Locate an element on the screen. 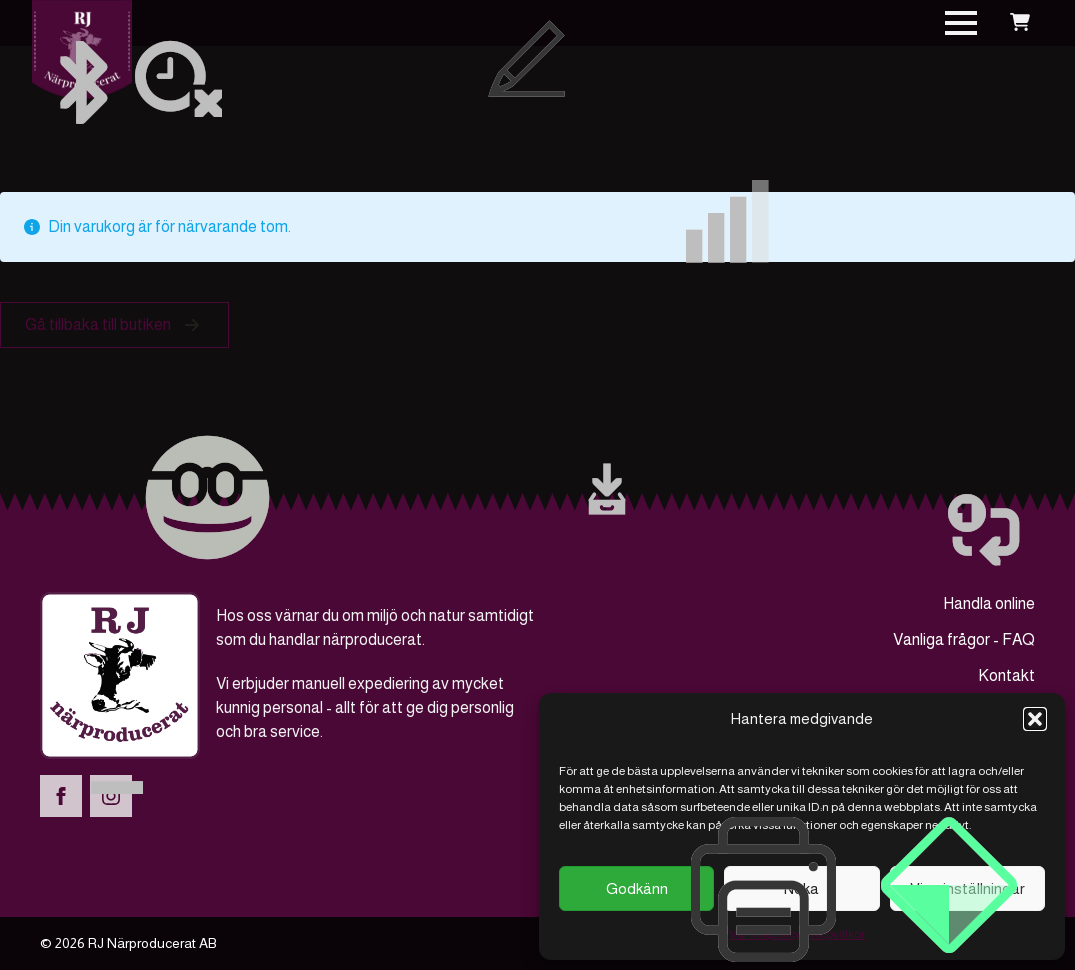 The width and height of the screenshot is (1075, 970). indicates a missed appointment or event is located at coordinates (178, 73).